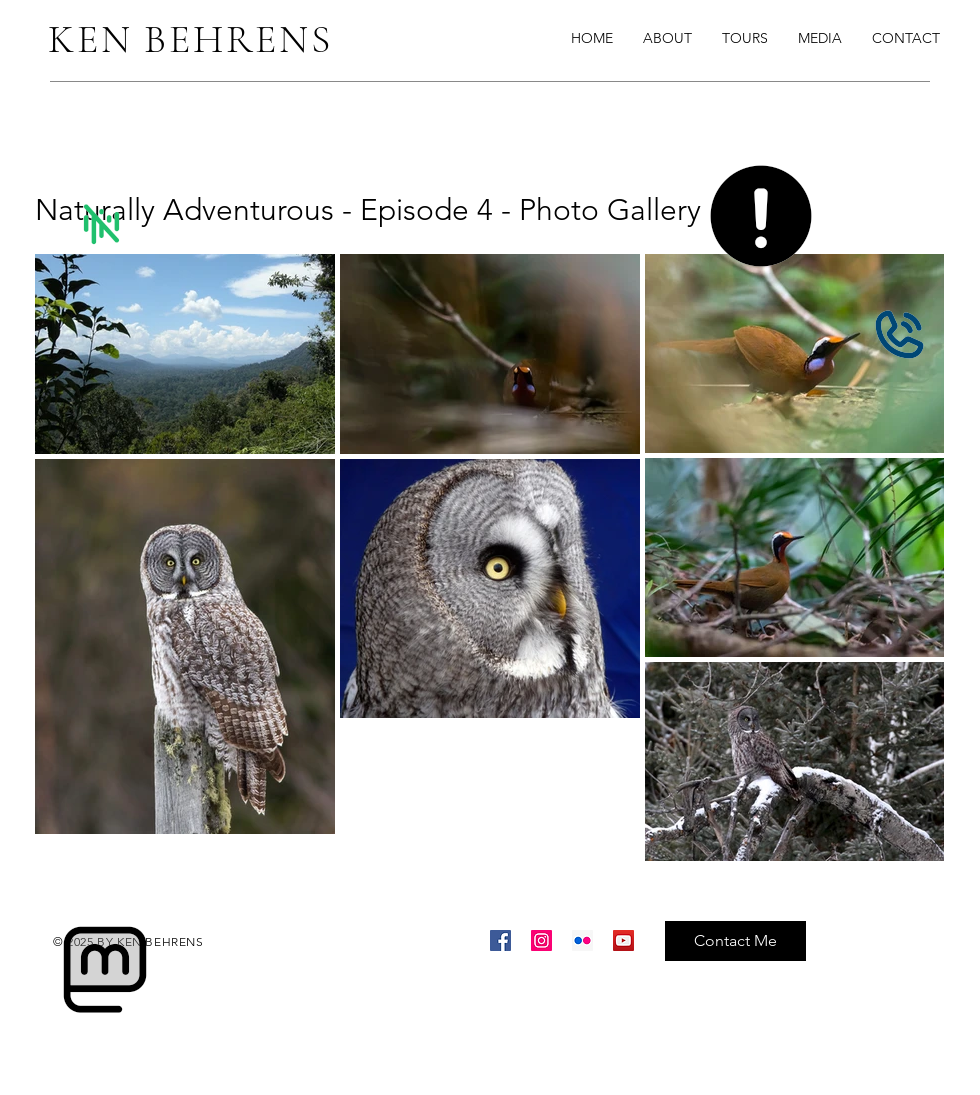  Describe the element at coordinates (105, 968) in the screenshot. I see `open mastodon app` at that location.